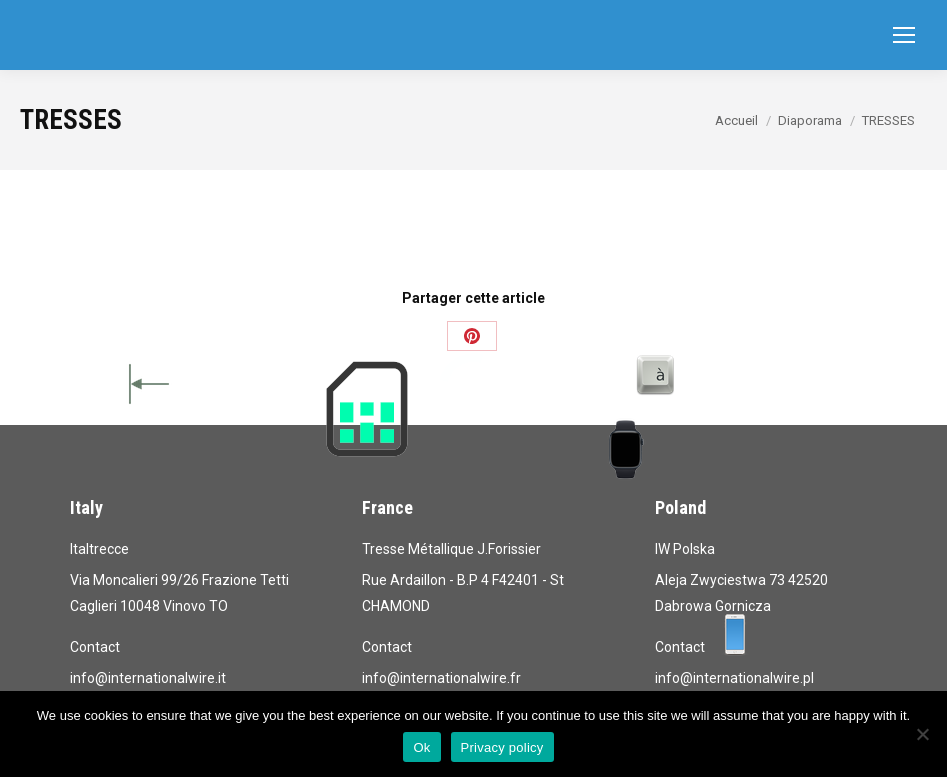 The height and width of the screenshot is (777, 947). Describe the element at coordinates (149, 384) in the screenshot. I see `go to the first item in a list or sequence` at that location.